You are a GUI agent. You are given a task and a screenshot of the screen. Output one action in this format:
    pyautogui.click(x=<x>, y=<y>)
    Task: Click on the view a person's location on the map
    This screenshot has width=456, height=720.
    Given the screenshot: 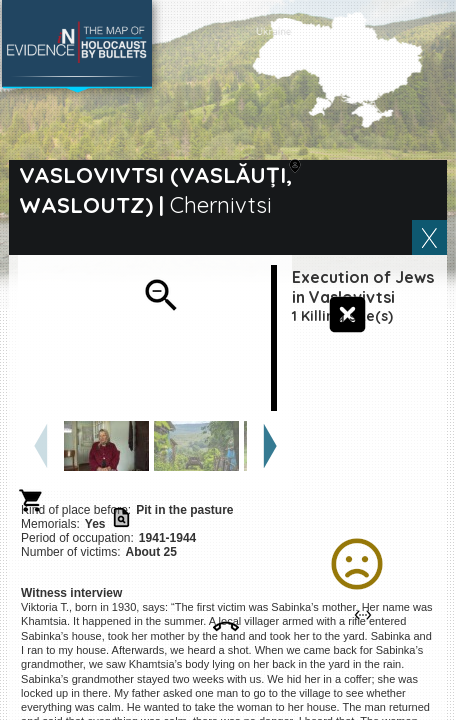 What is the action you would take?
    pyautogui.click(x=295, y=166)
    